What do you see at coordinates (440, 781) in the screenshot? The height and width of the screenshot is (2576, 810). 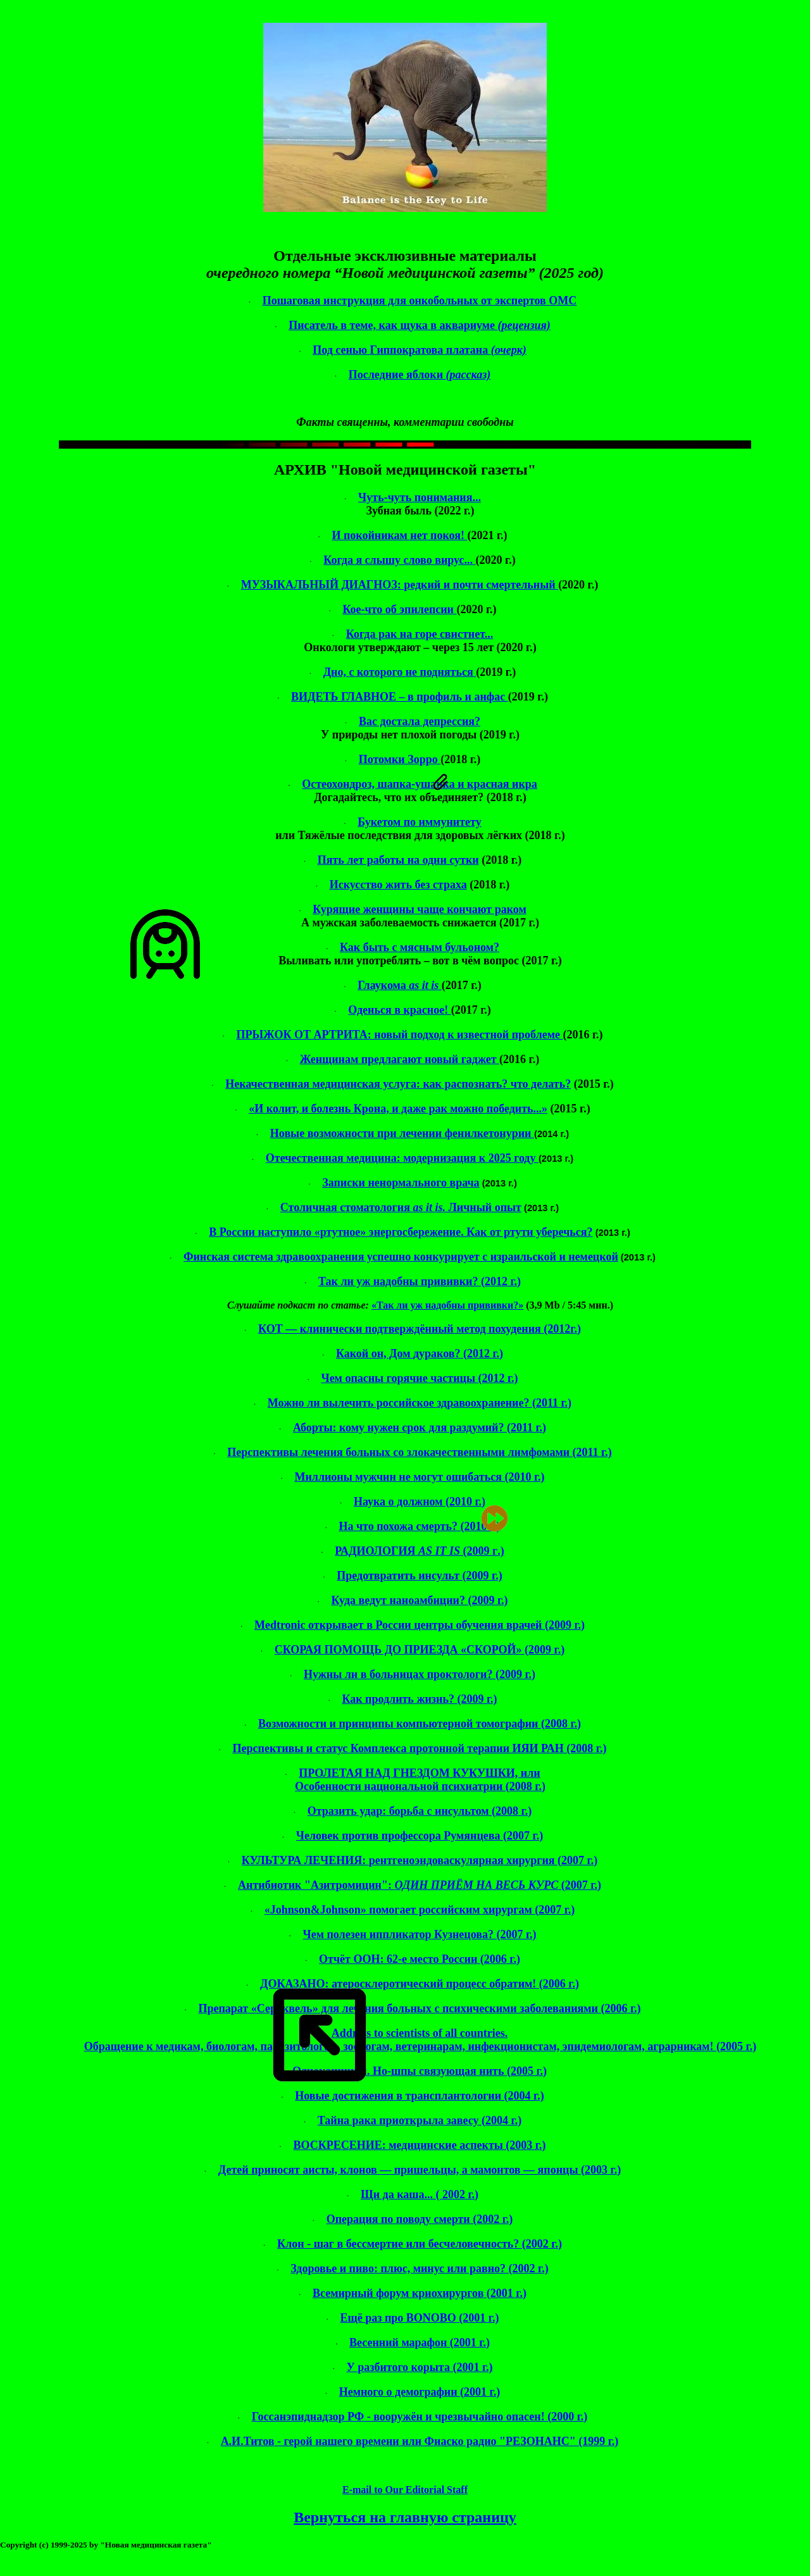 I see `attach a file to your message` at bounding box center [440, 781].